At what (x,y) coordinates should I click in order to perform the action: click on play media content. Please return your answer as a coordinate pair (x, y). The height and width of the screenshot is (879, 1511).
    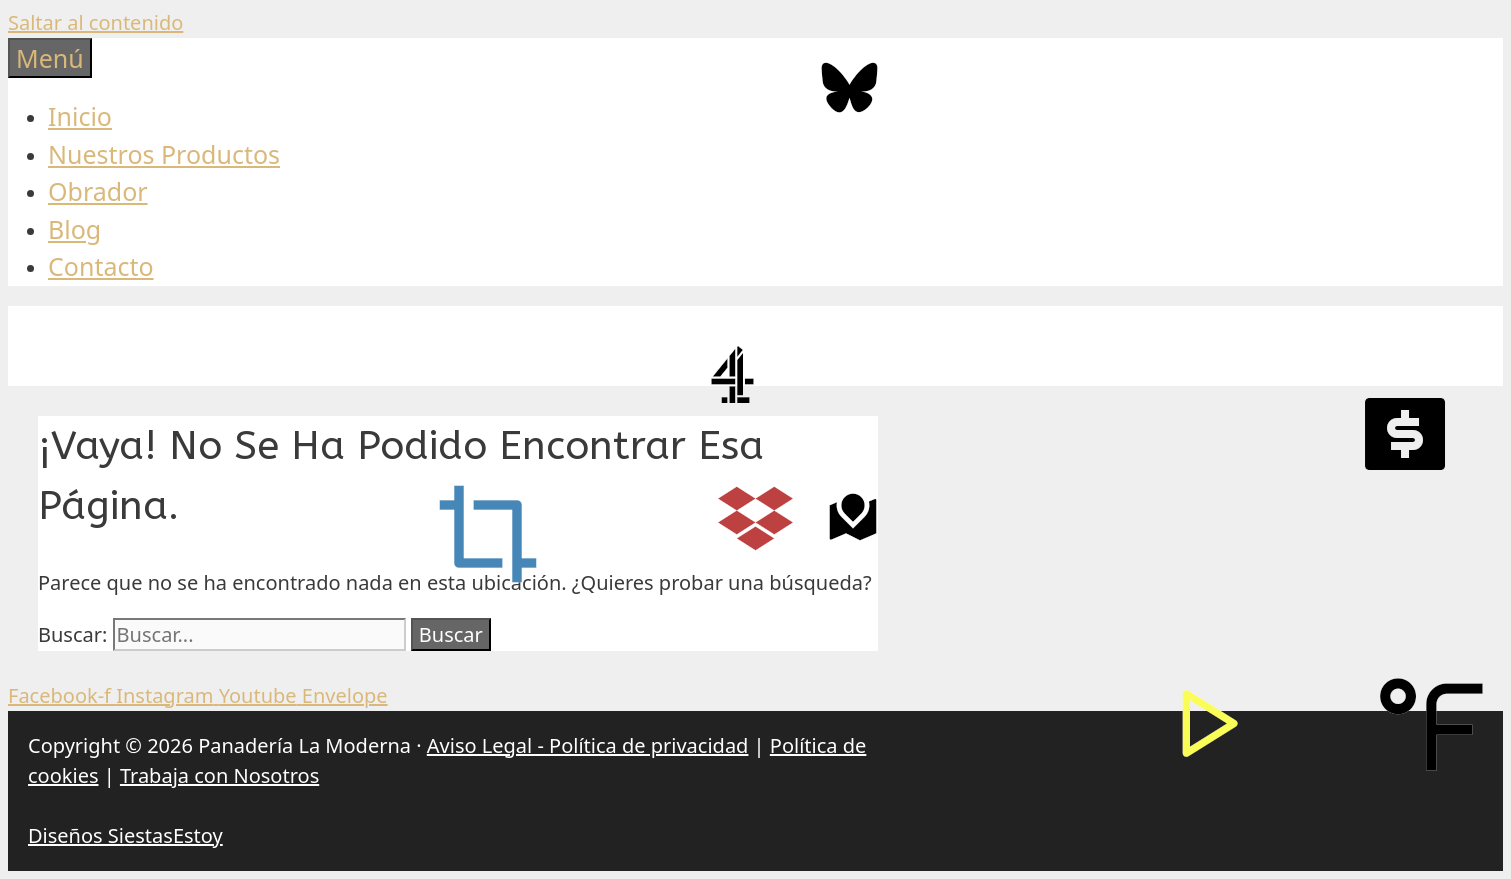
    Looking at the image, I should click on (1204, 723).